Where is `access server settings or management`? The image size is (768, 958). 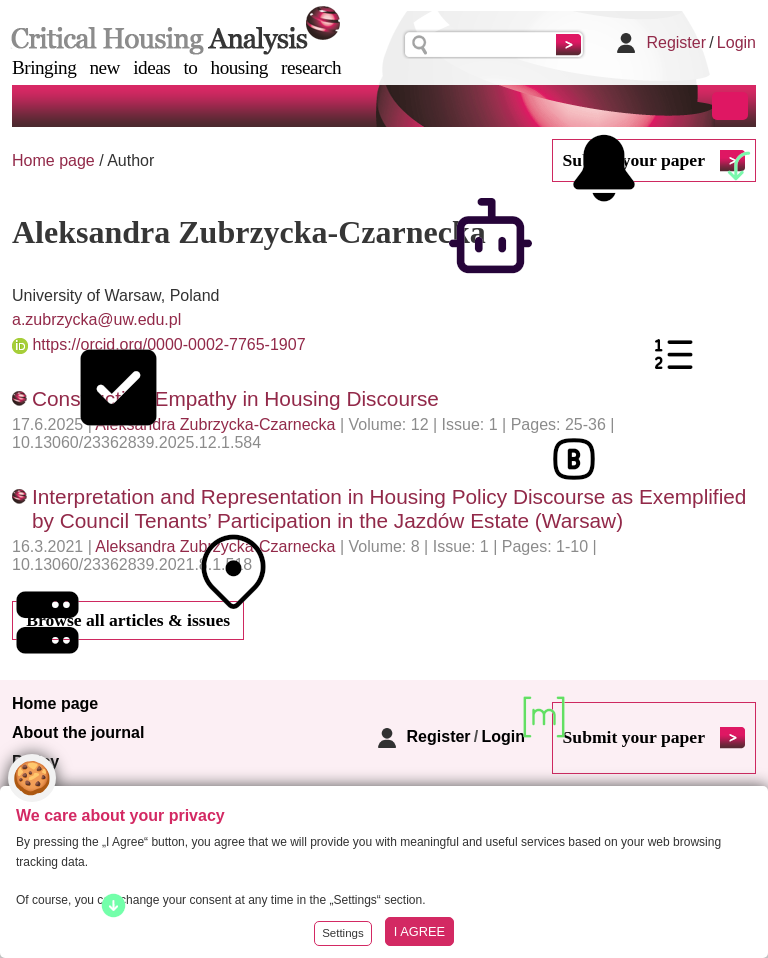
access server settings or management is located at coordinates (47, 622).